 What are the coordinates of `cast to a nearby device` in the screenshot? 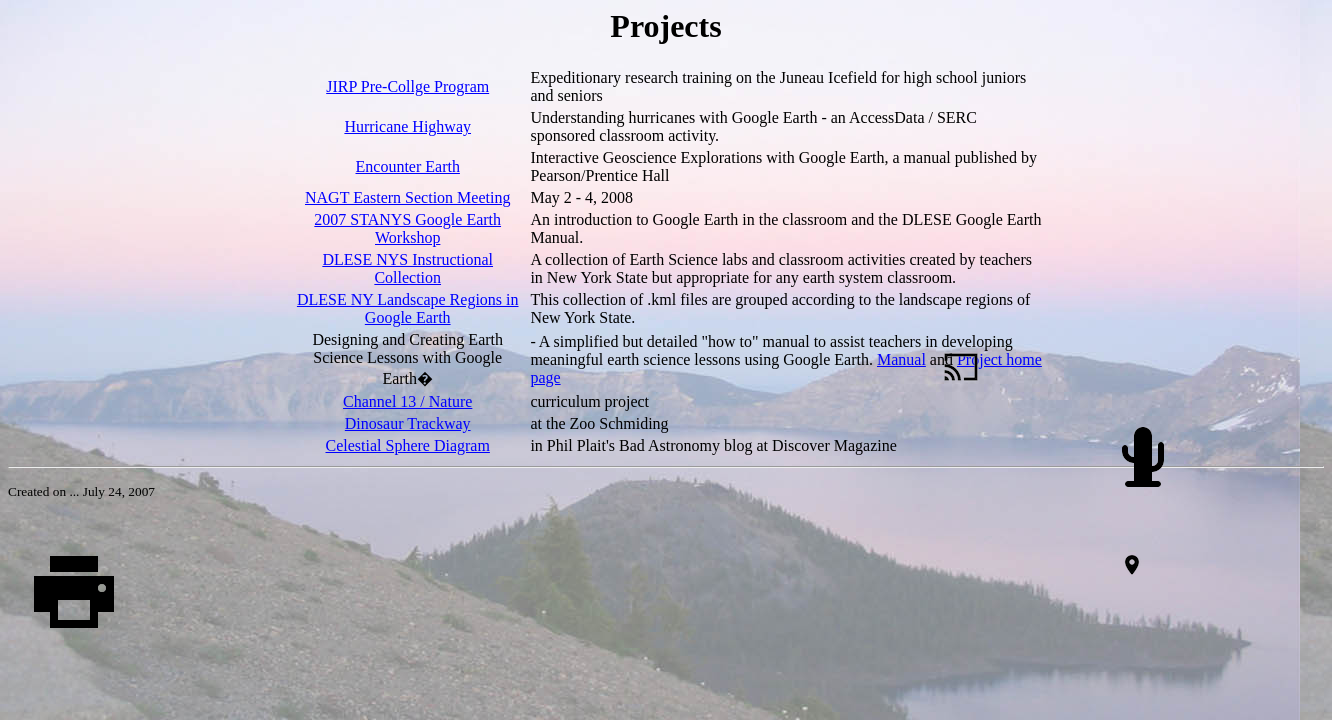 It's located at (961, 367).